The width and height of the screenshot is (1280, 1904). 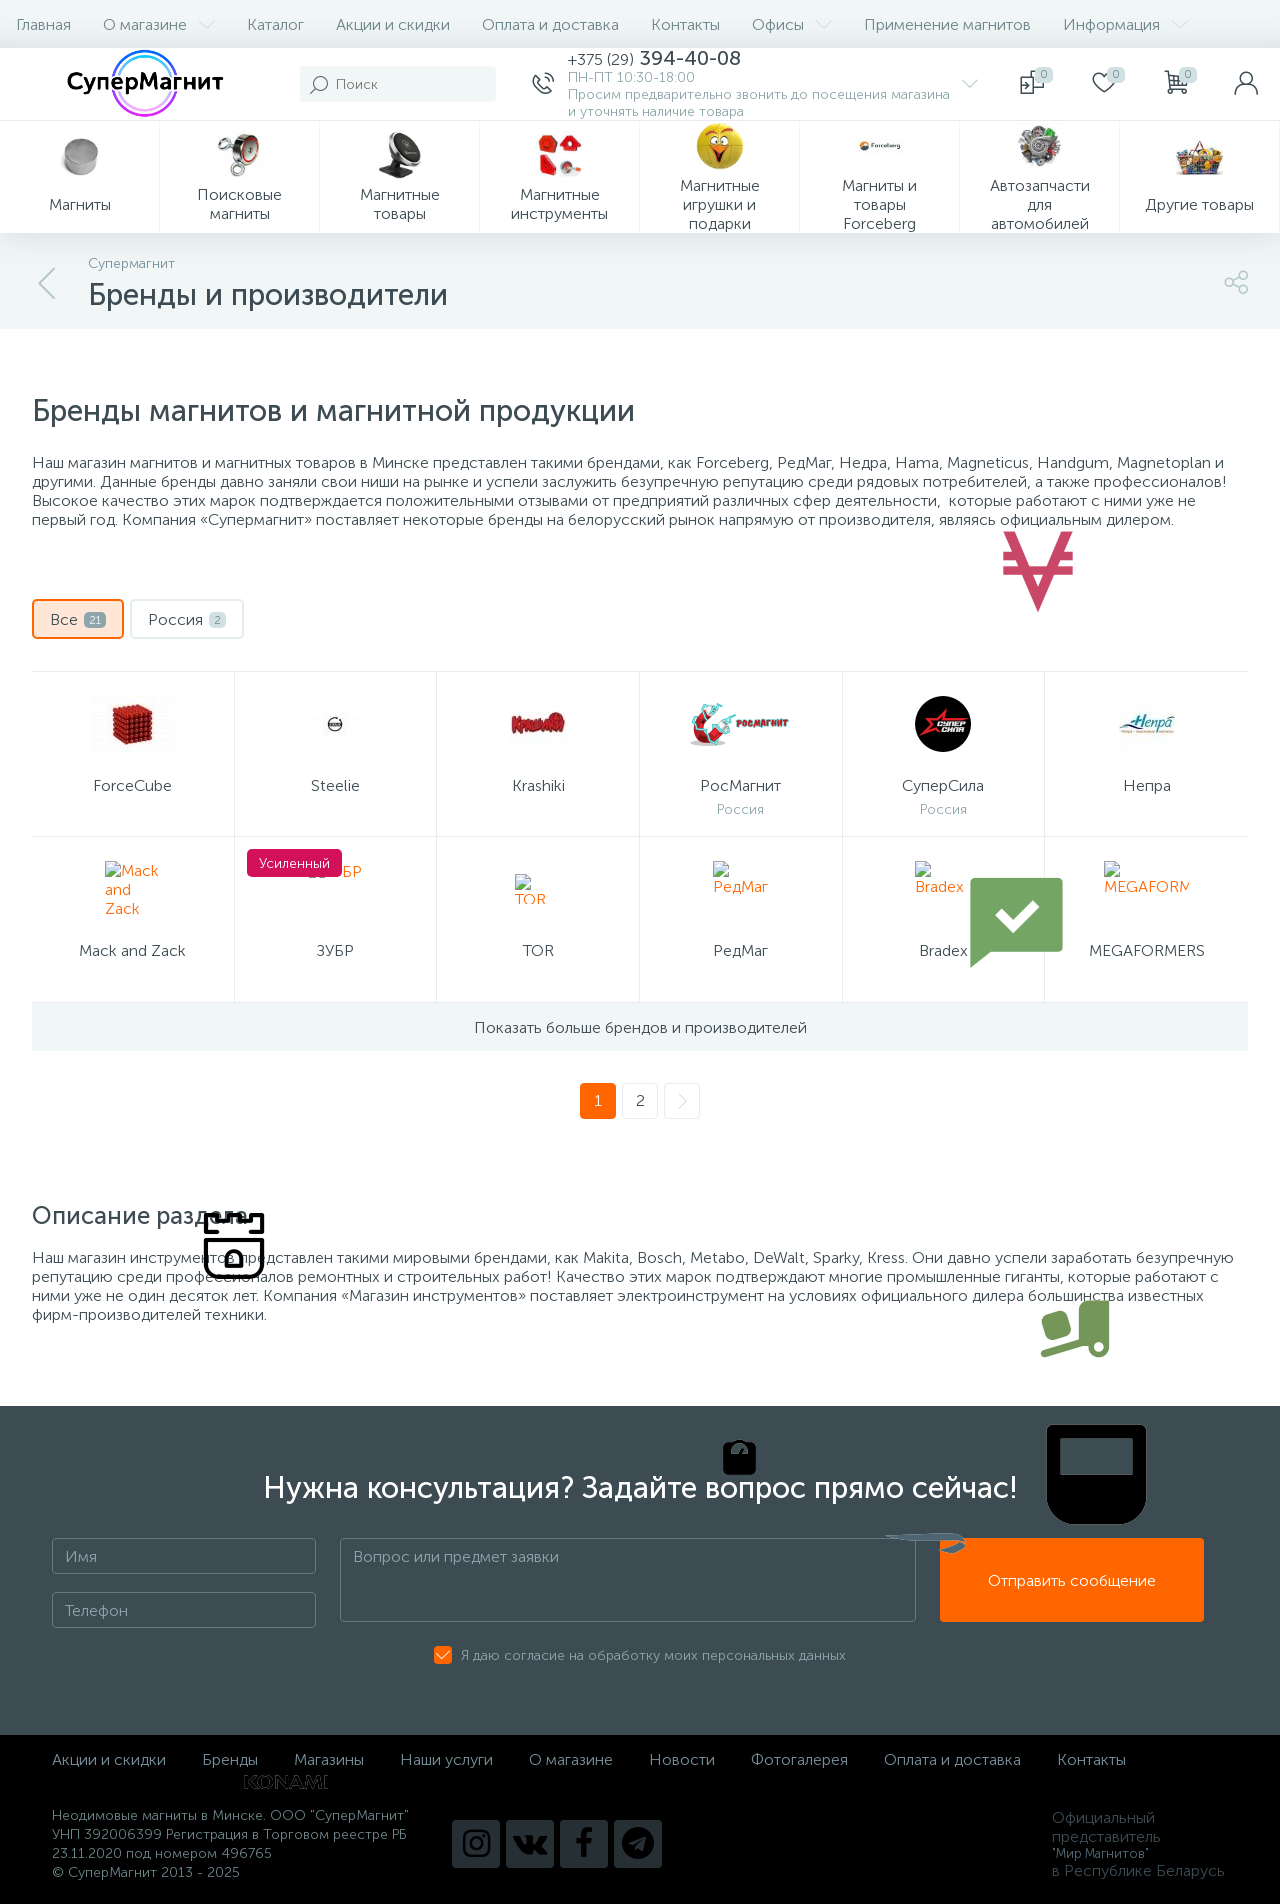 What do you see at coordinates (286, 1782) in the screenshot?
I see `konami company logo` at bounding box center [286, 1782].